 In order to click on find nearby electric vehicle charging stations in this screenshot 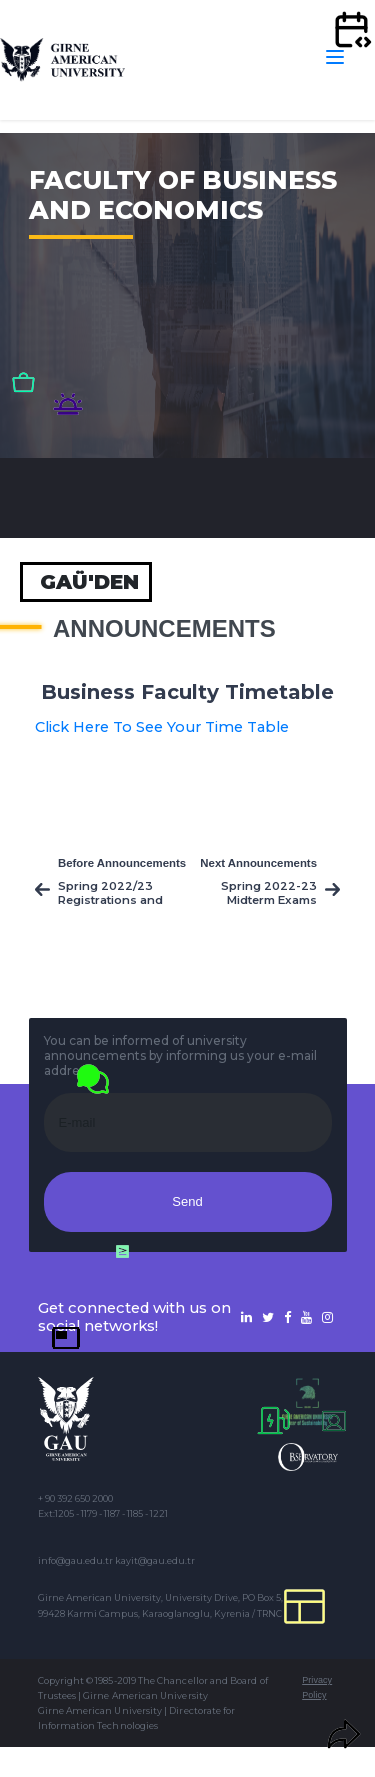, I will do `click(272, 1420)`.